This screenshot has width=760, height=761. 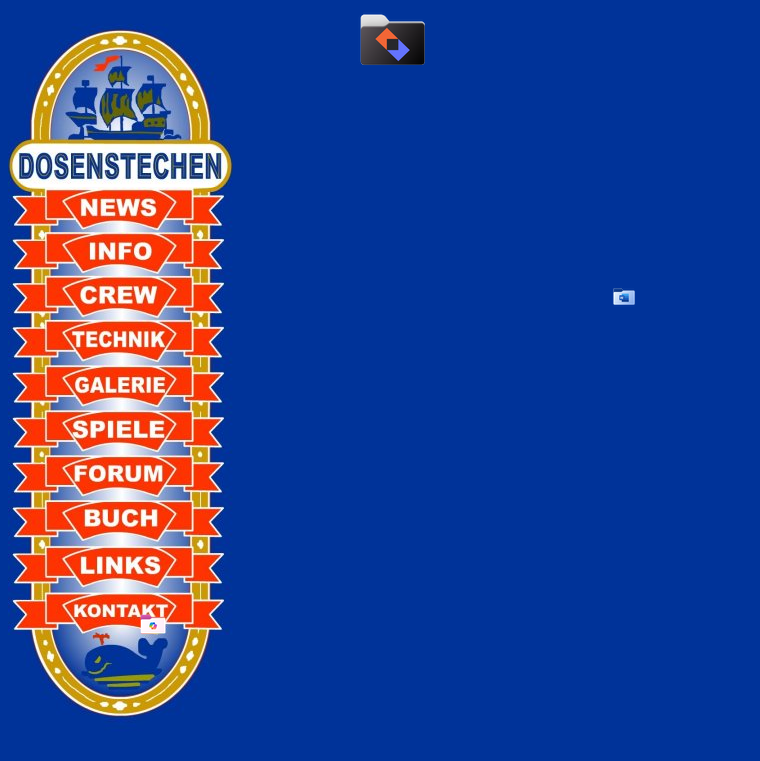 I want to click on open ktor project folder, so click(x=392, y=41).